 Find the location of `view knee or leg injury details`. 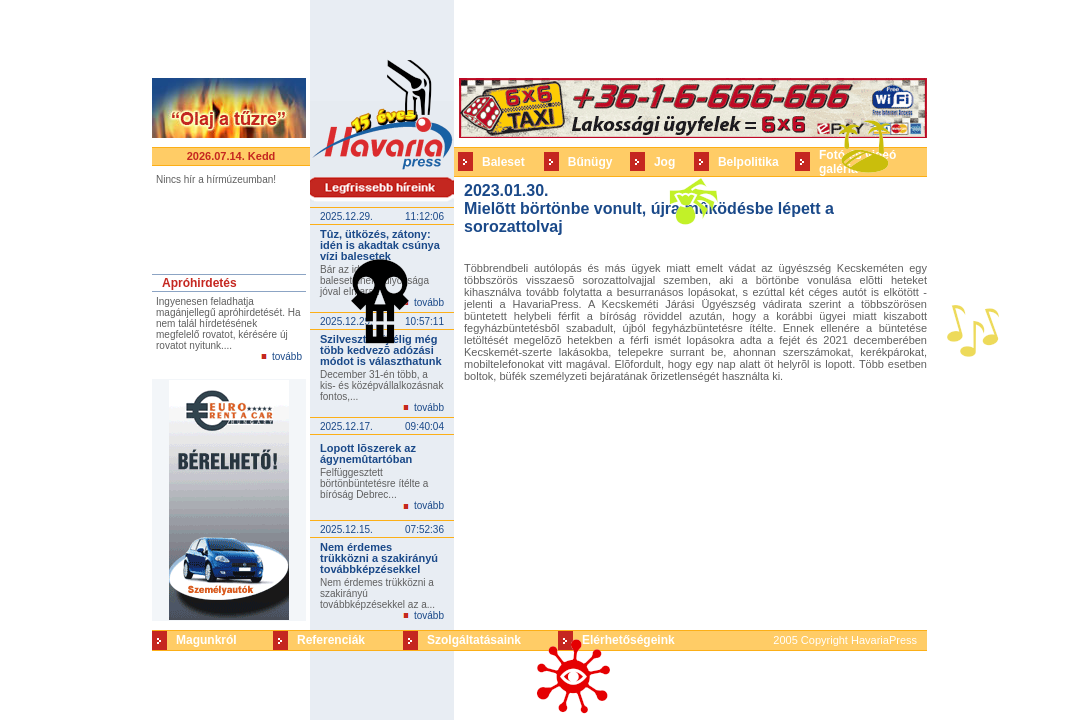

view knee or leg injury details is located at coordinates (414, 87).